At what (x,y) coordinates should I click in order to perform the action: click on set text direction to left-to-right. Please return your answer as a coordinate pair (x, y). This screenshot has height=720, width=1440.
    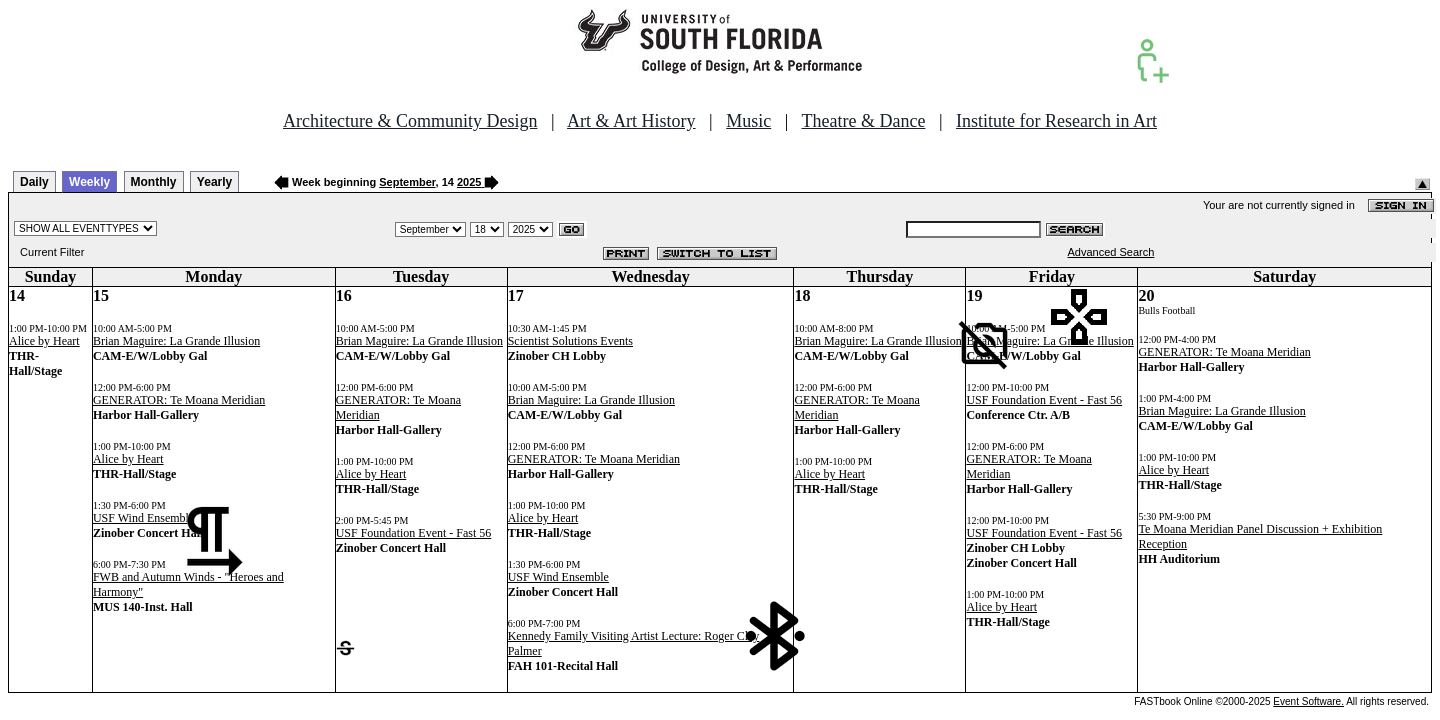
    Looking at the image, I should click on (211, 541).